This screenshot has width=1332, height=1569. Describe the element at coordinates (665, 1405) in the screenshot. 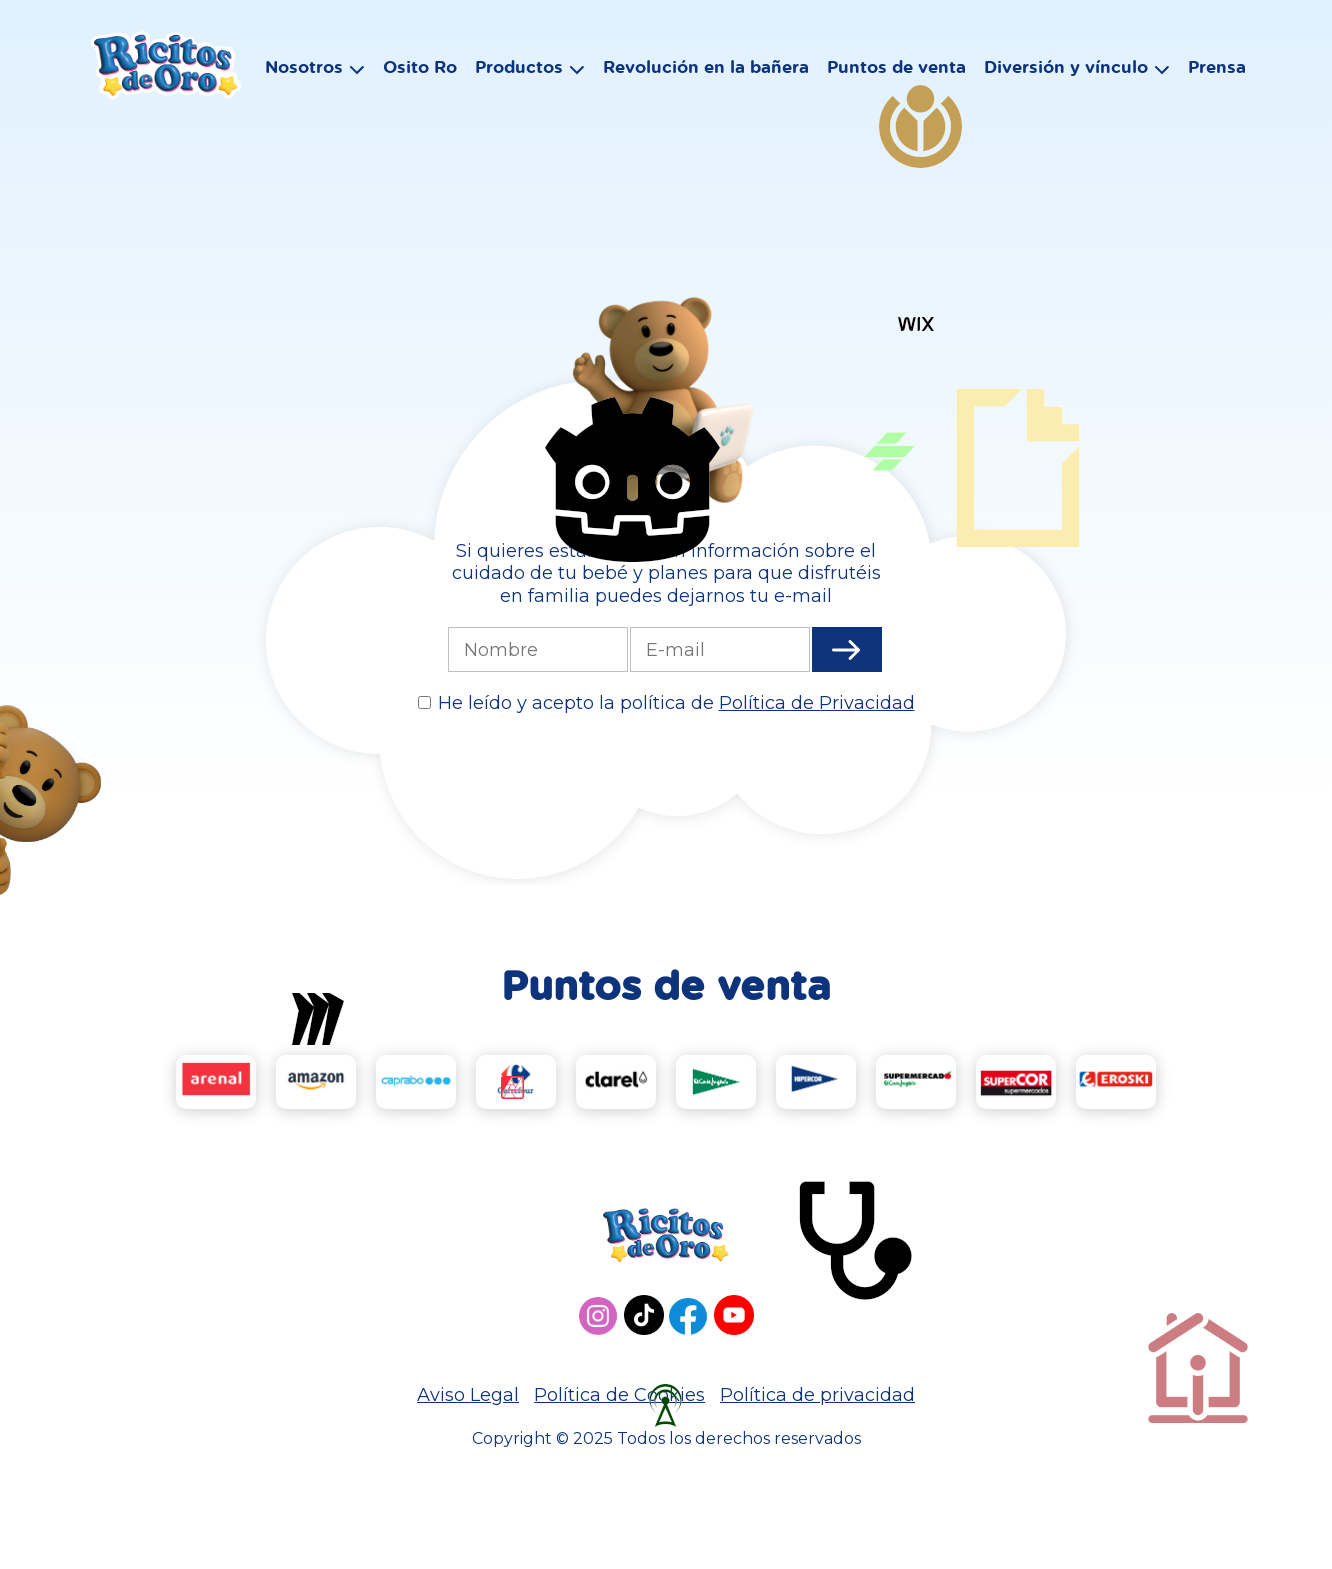

I see `statuspal brand logo` at that location.